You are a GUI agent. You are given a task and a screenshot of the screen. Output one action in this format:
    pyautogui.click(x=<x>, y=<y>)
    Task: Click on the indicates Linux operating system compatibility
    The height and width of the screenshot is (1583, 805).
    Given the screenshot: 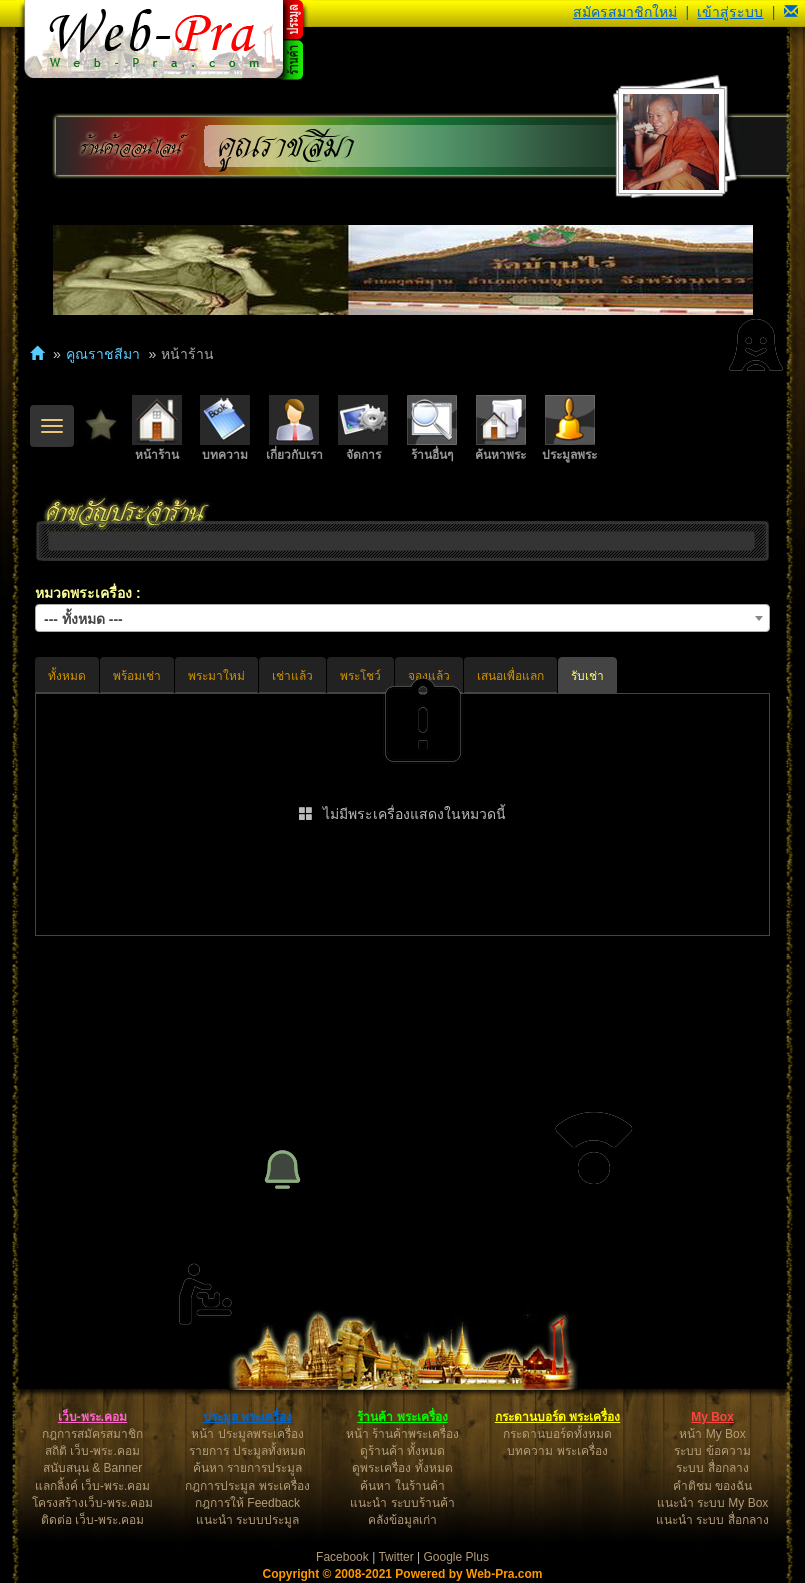 What is the action you would take?
    pyautogui.click(x=756, y=348)
    